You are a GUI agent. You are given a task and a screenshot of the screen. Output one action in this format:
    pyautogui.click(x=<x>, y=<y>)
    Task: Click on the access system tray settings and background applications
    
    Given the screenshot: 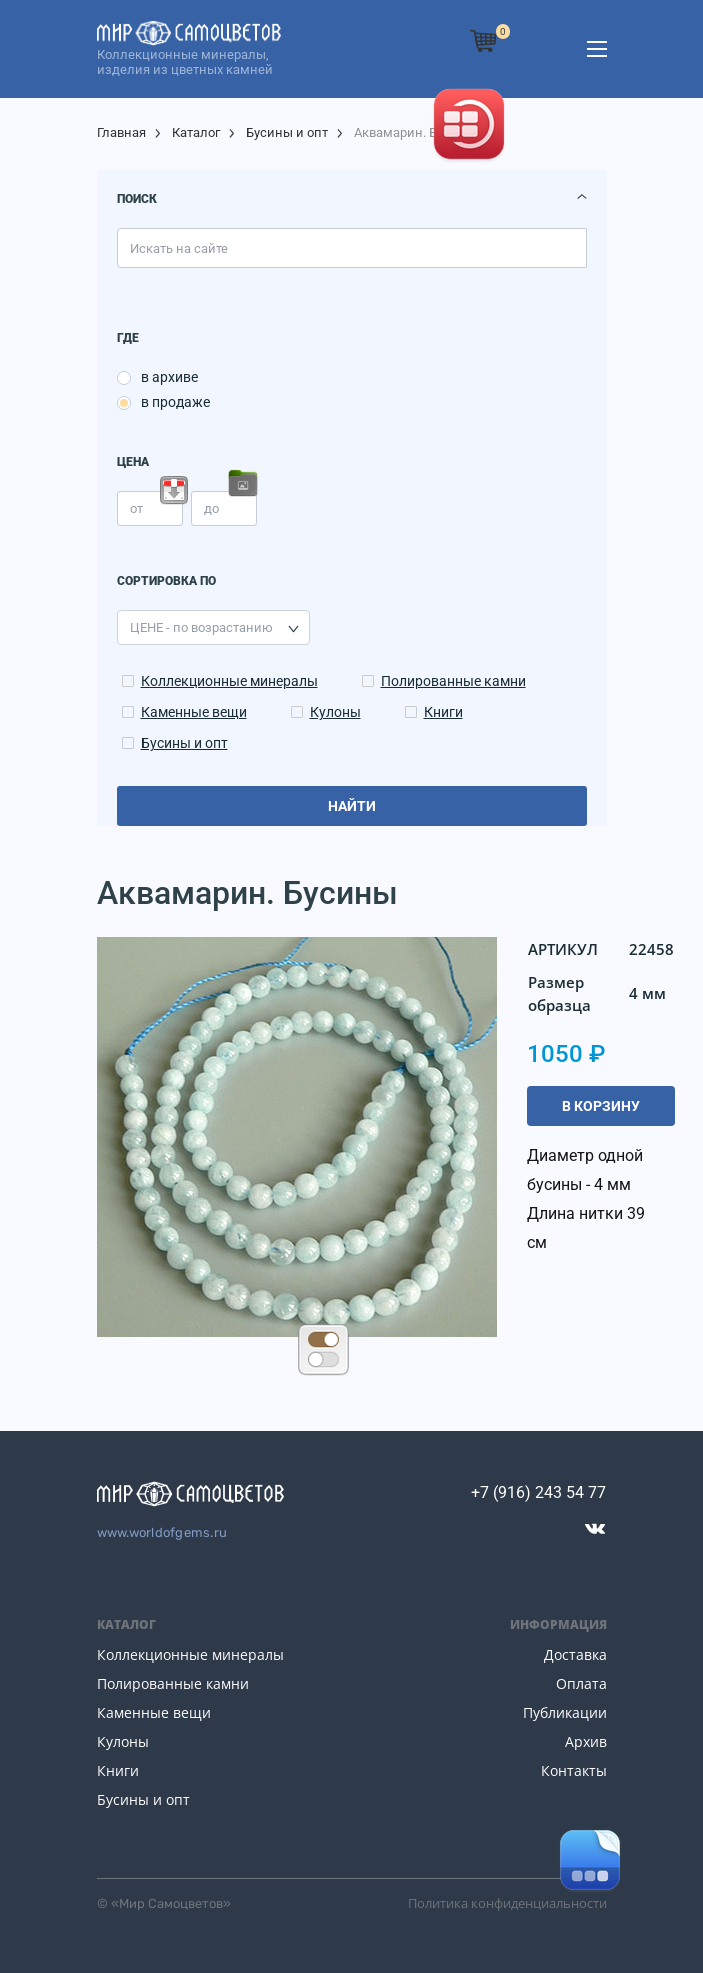 What is the action you would take?
    pyautogui.click(x=590, y=1860)
    